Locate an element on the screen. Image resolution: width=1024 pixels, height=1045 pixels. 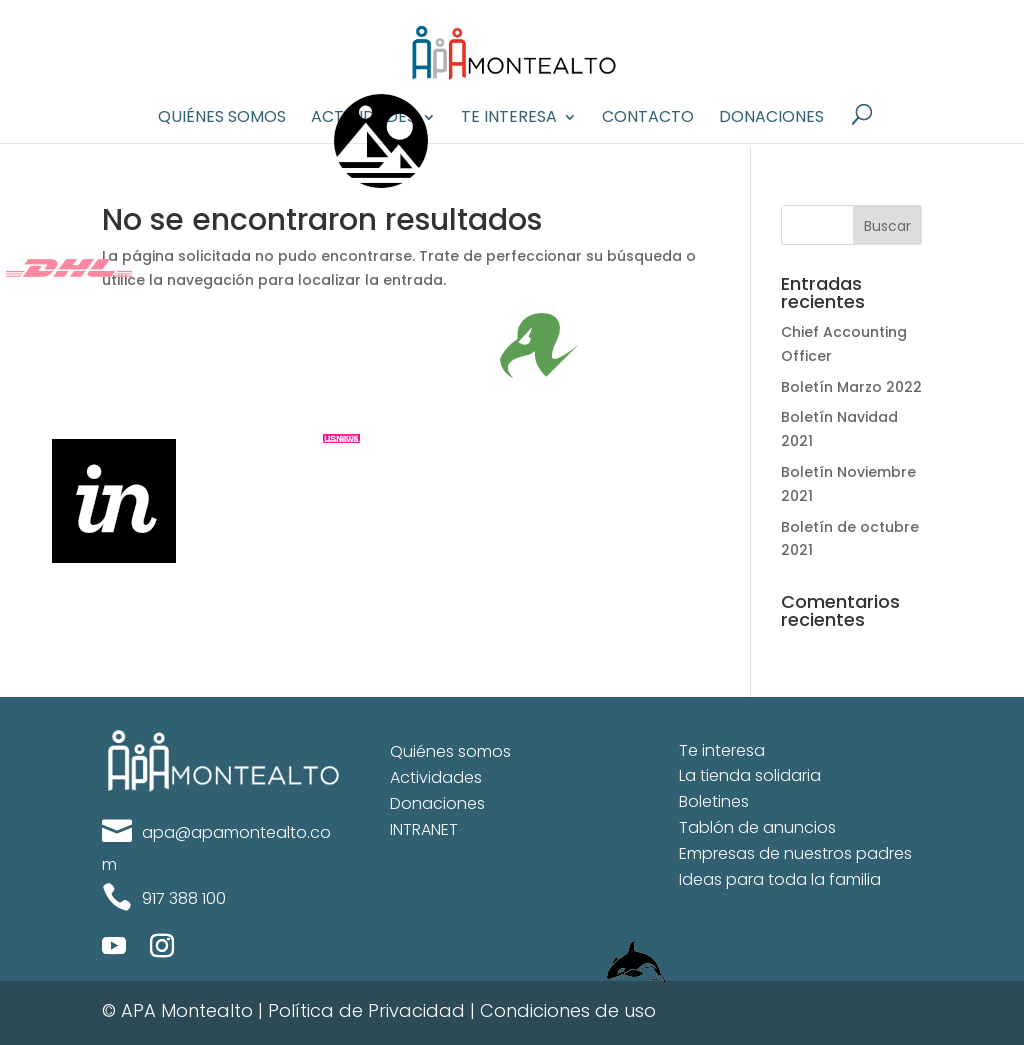
open InVision app is located at coordinates (114, 501).